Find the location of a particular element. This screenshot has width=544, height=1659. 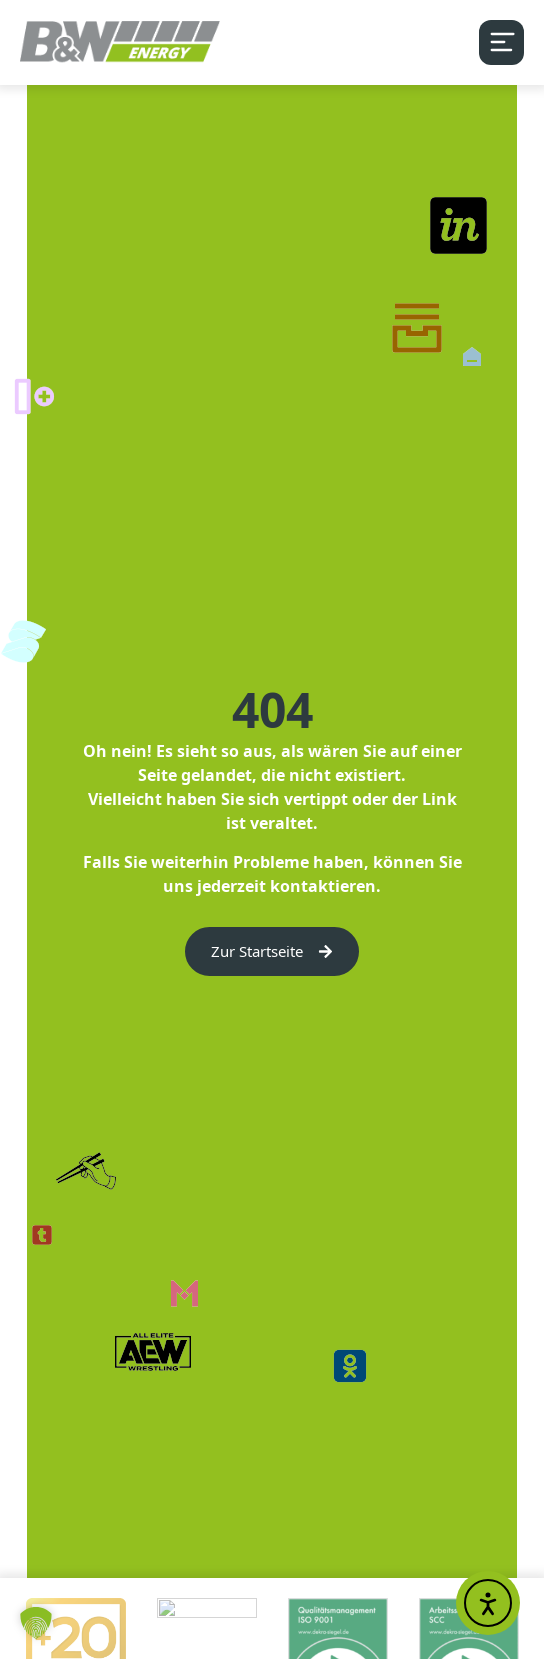

open Odnoklassniki app is located at coordinates (350, 1366).